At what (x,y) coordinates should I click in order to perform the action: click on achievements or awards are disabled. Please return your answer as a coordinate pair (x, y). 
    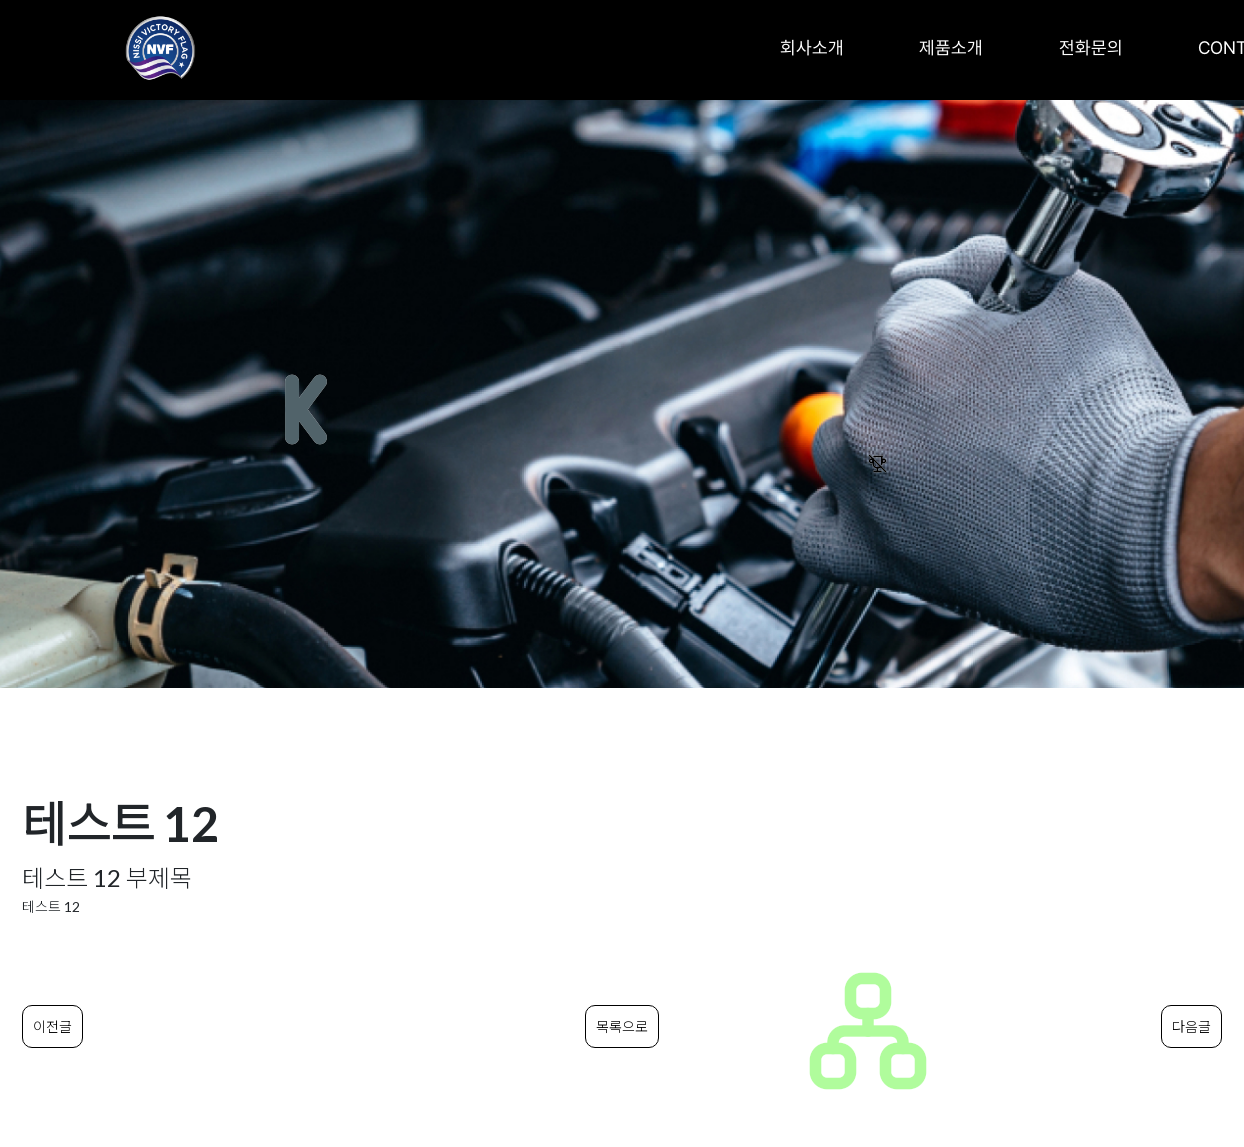
    Looking at the image, I should click on (877, 463).